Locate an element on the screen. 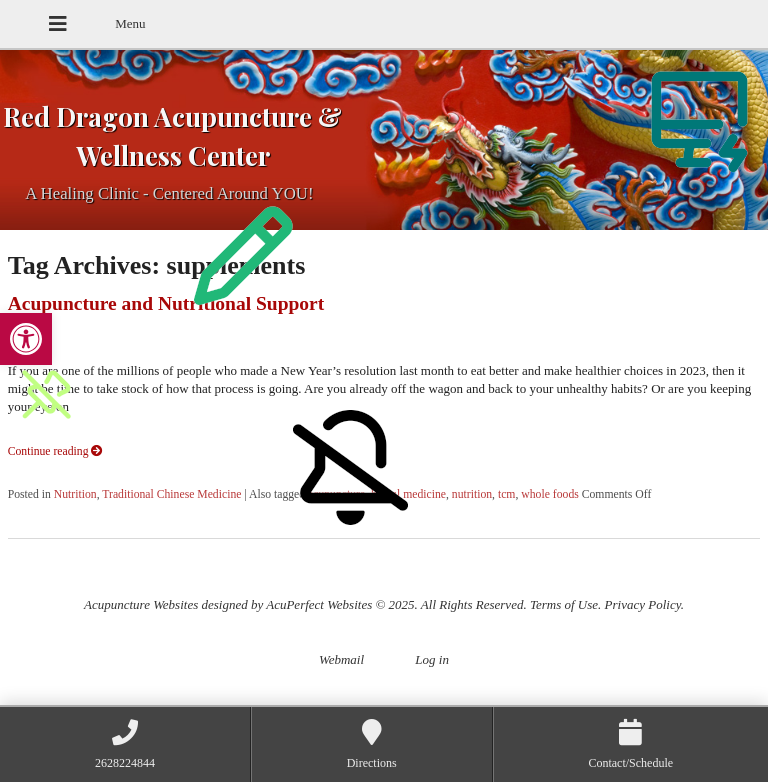  edit content or settings is located at coordinates (243, 256).